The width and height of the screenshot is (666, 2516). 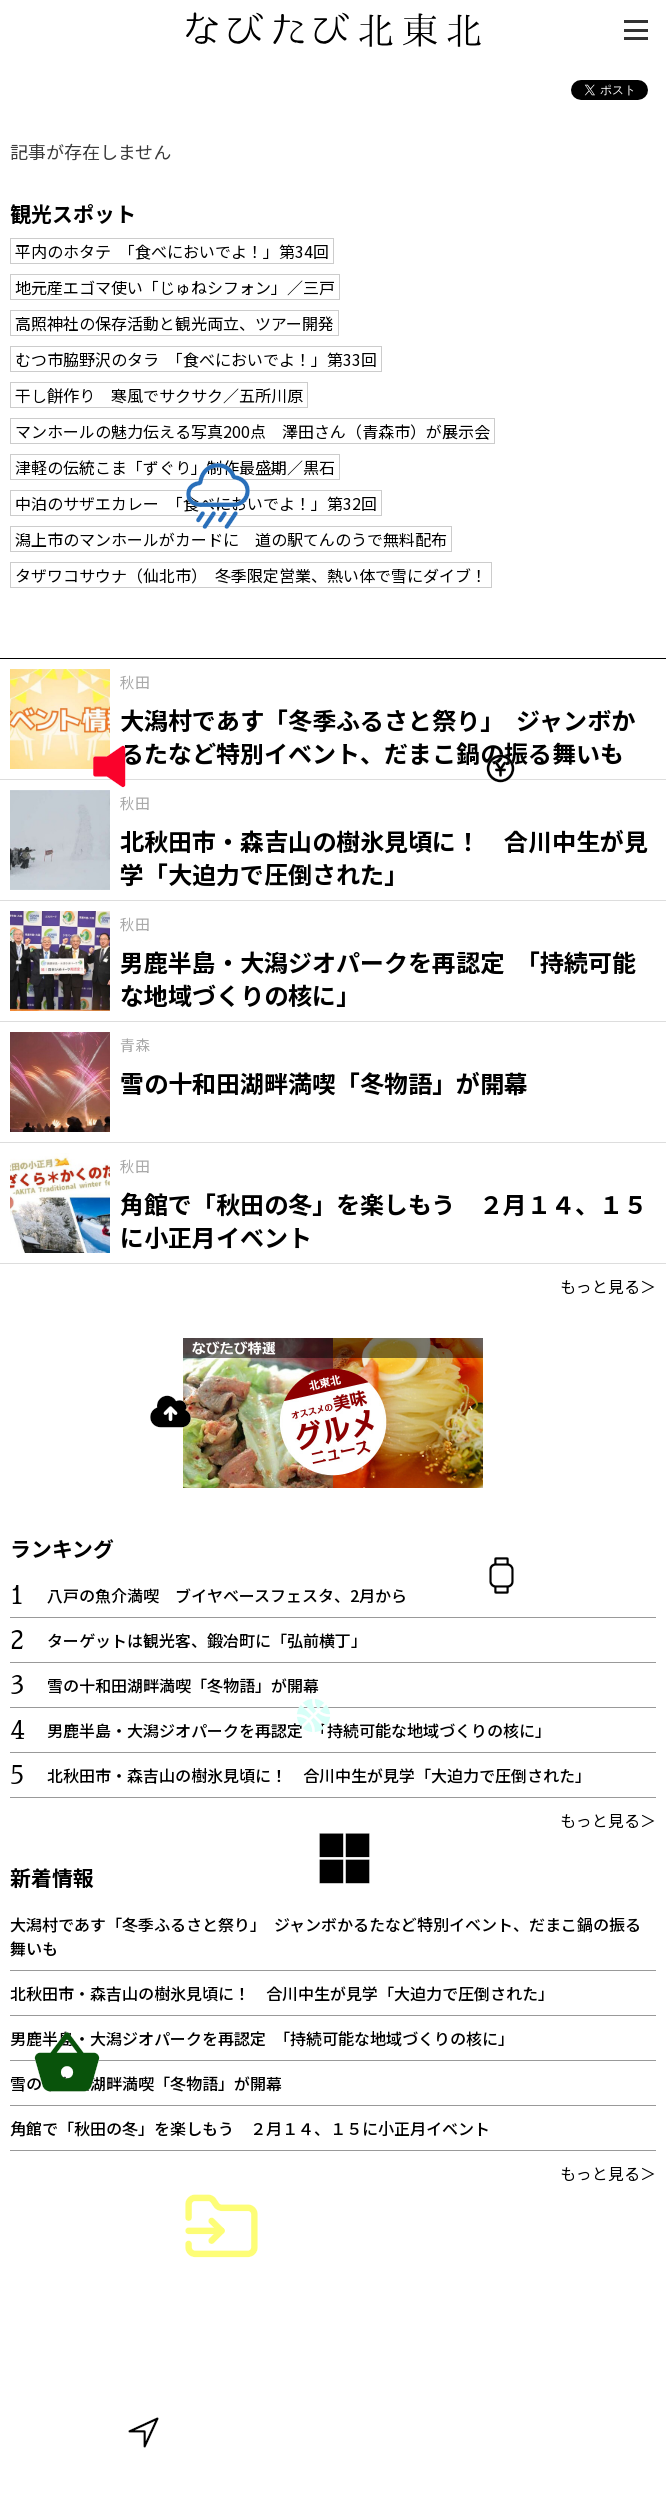 What do you see at coordinates (143, 2432) in the screenshot?
I see `get directions to a location` at bounding box center [143, 2432].